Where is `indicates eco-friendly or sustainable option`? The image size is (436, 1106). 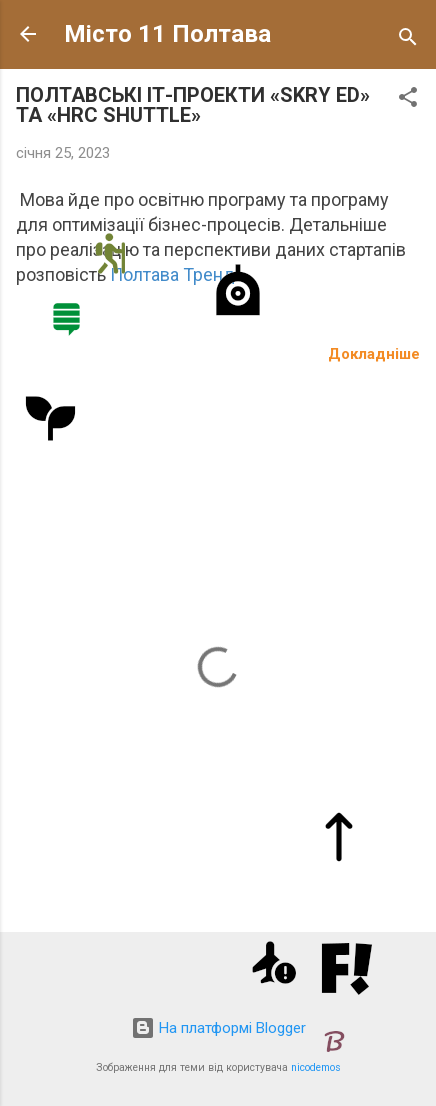
indicates eco-friendly or sustainable option is located at coordinates (50, 418).